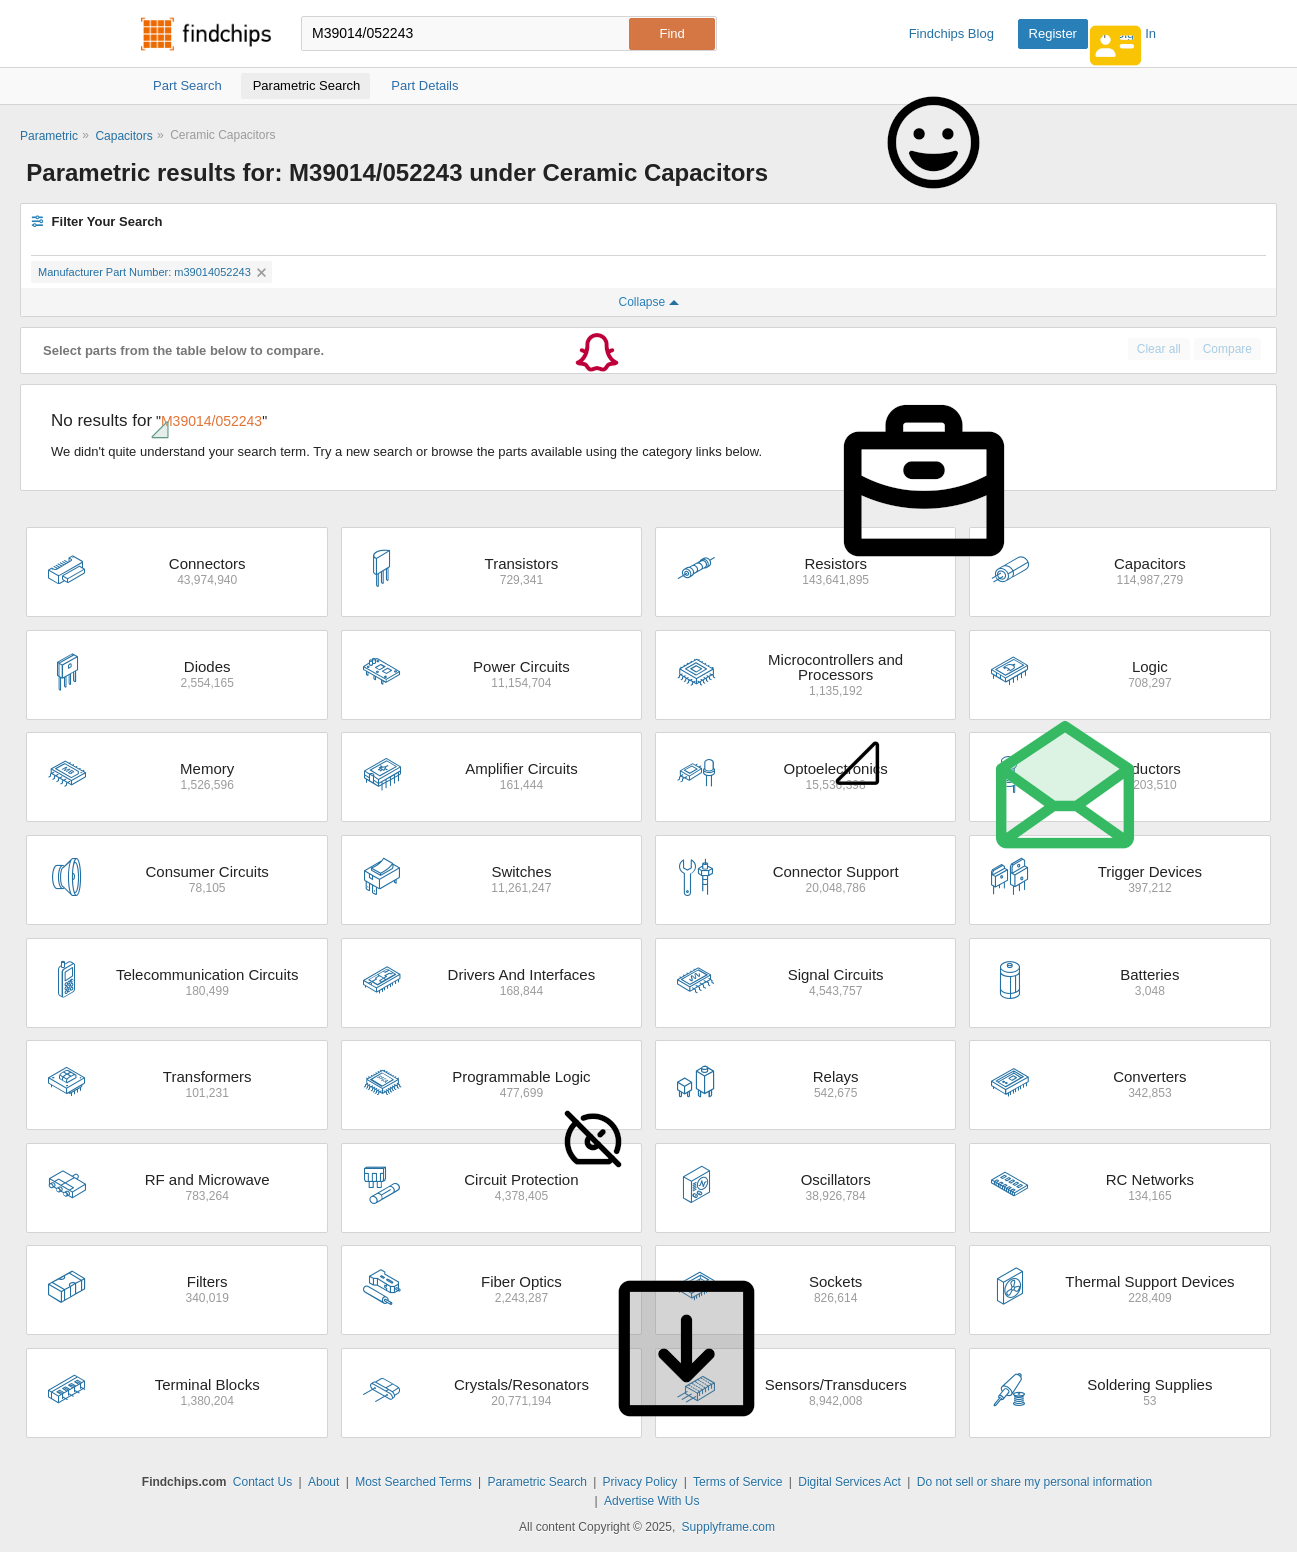 Image resolution: width=1297 pixels, height=1552 pixels. Describe the element at coordinates (1115, 45) in the screenshot. I see `view contact details` at that location.